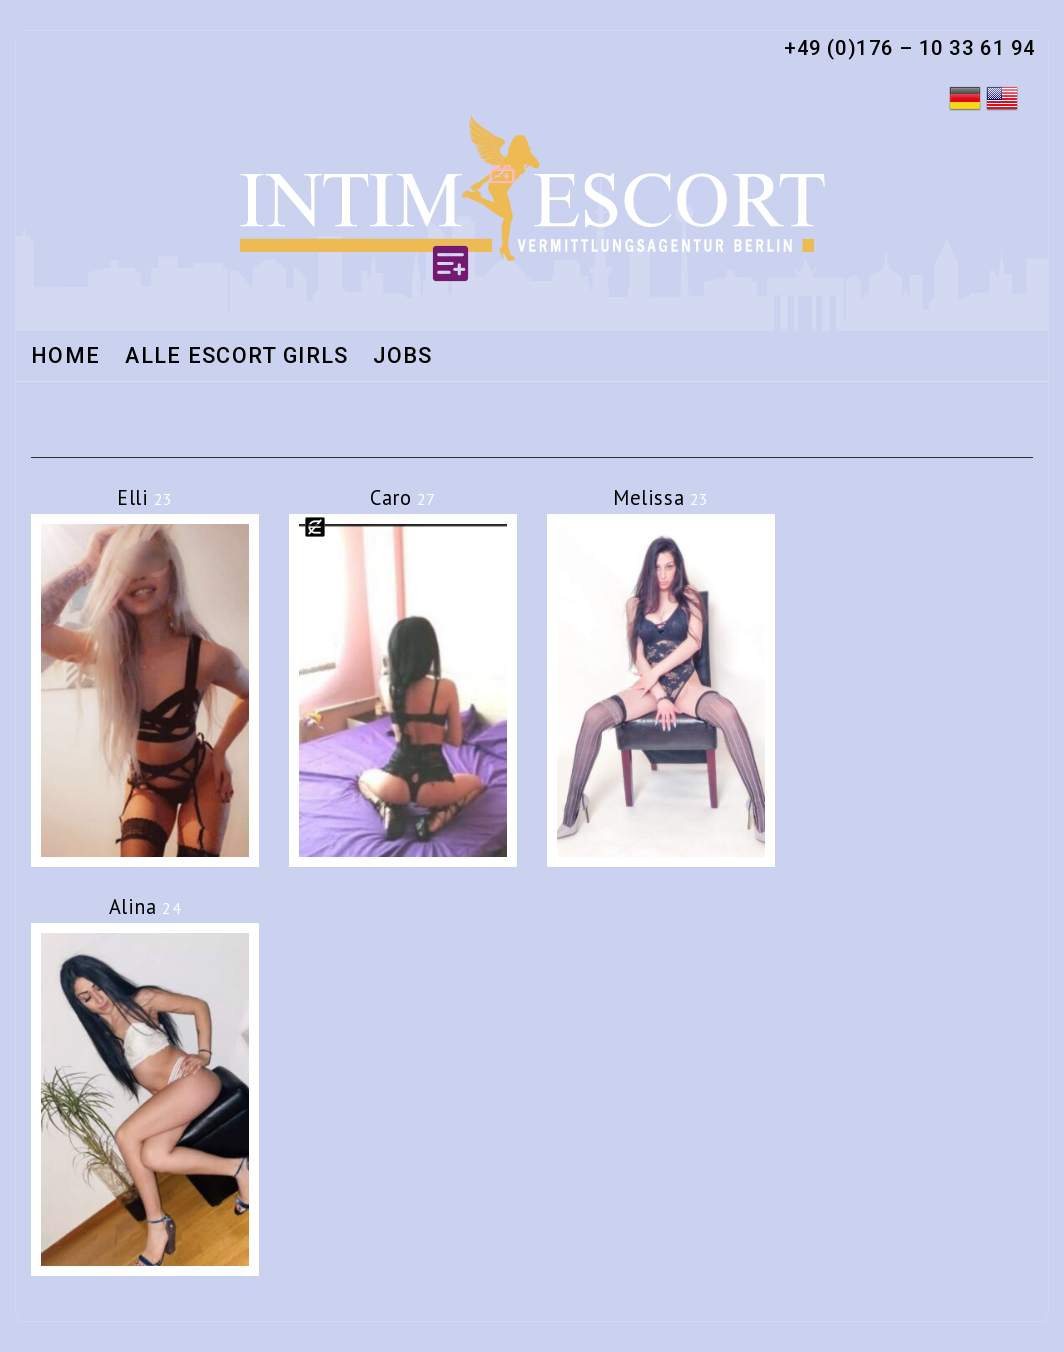 Image resolution: width=1064 pixels, height=1352 pixels. Describe the element at coordinates (315, 527) in the screenshot. I see `indicates item is not part of a set or group` at that location.